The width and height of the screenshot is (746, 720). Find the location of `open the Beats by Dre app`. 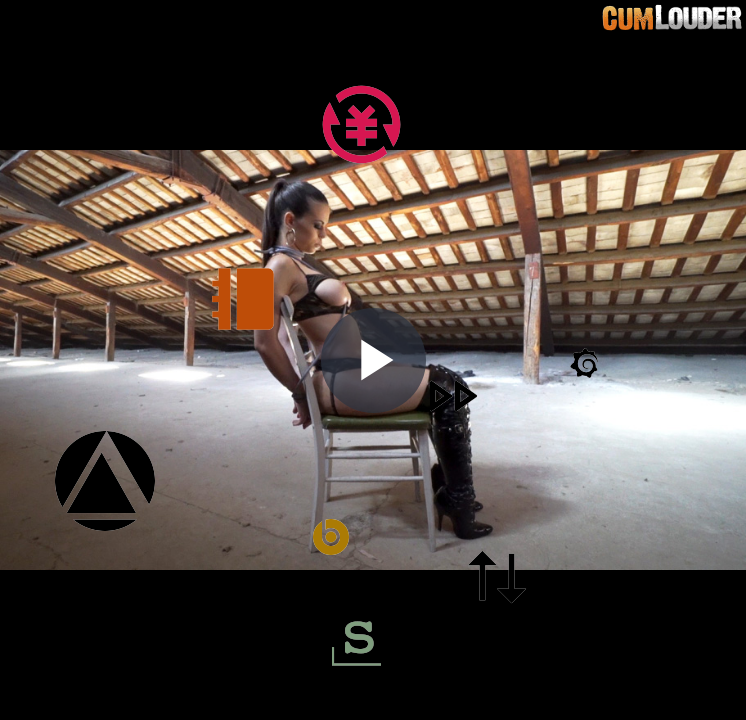

open the Beats by Dre app is located at coordinates (331, 537).